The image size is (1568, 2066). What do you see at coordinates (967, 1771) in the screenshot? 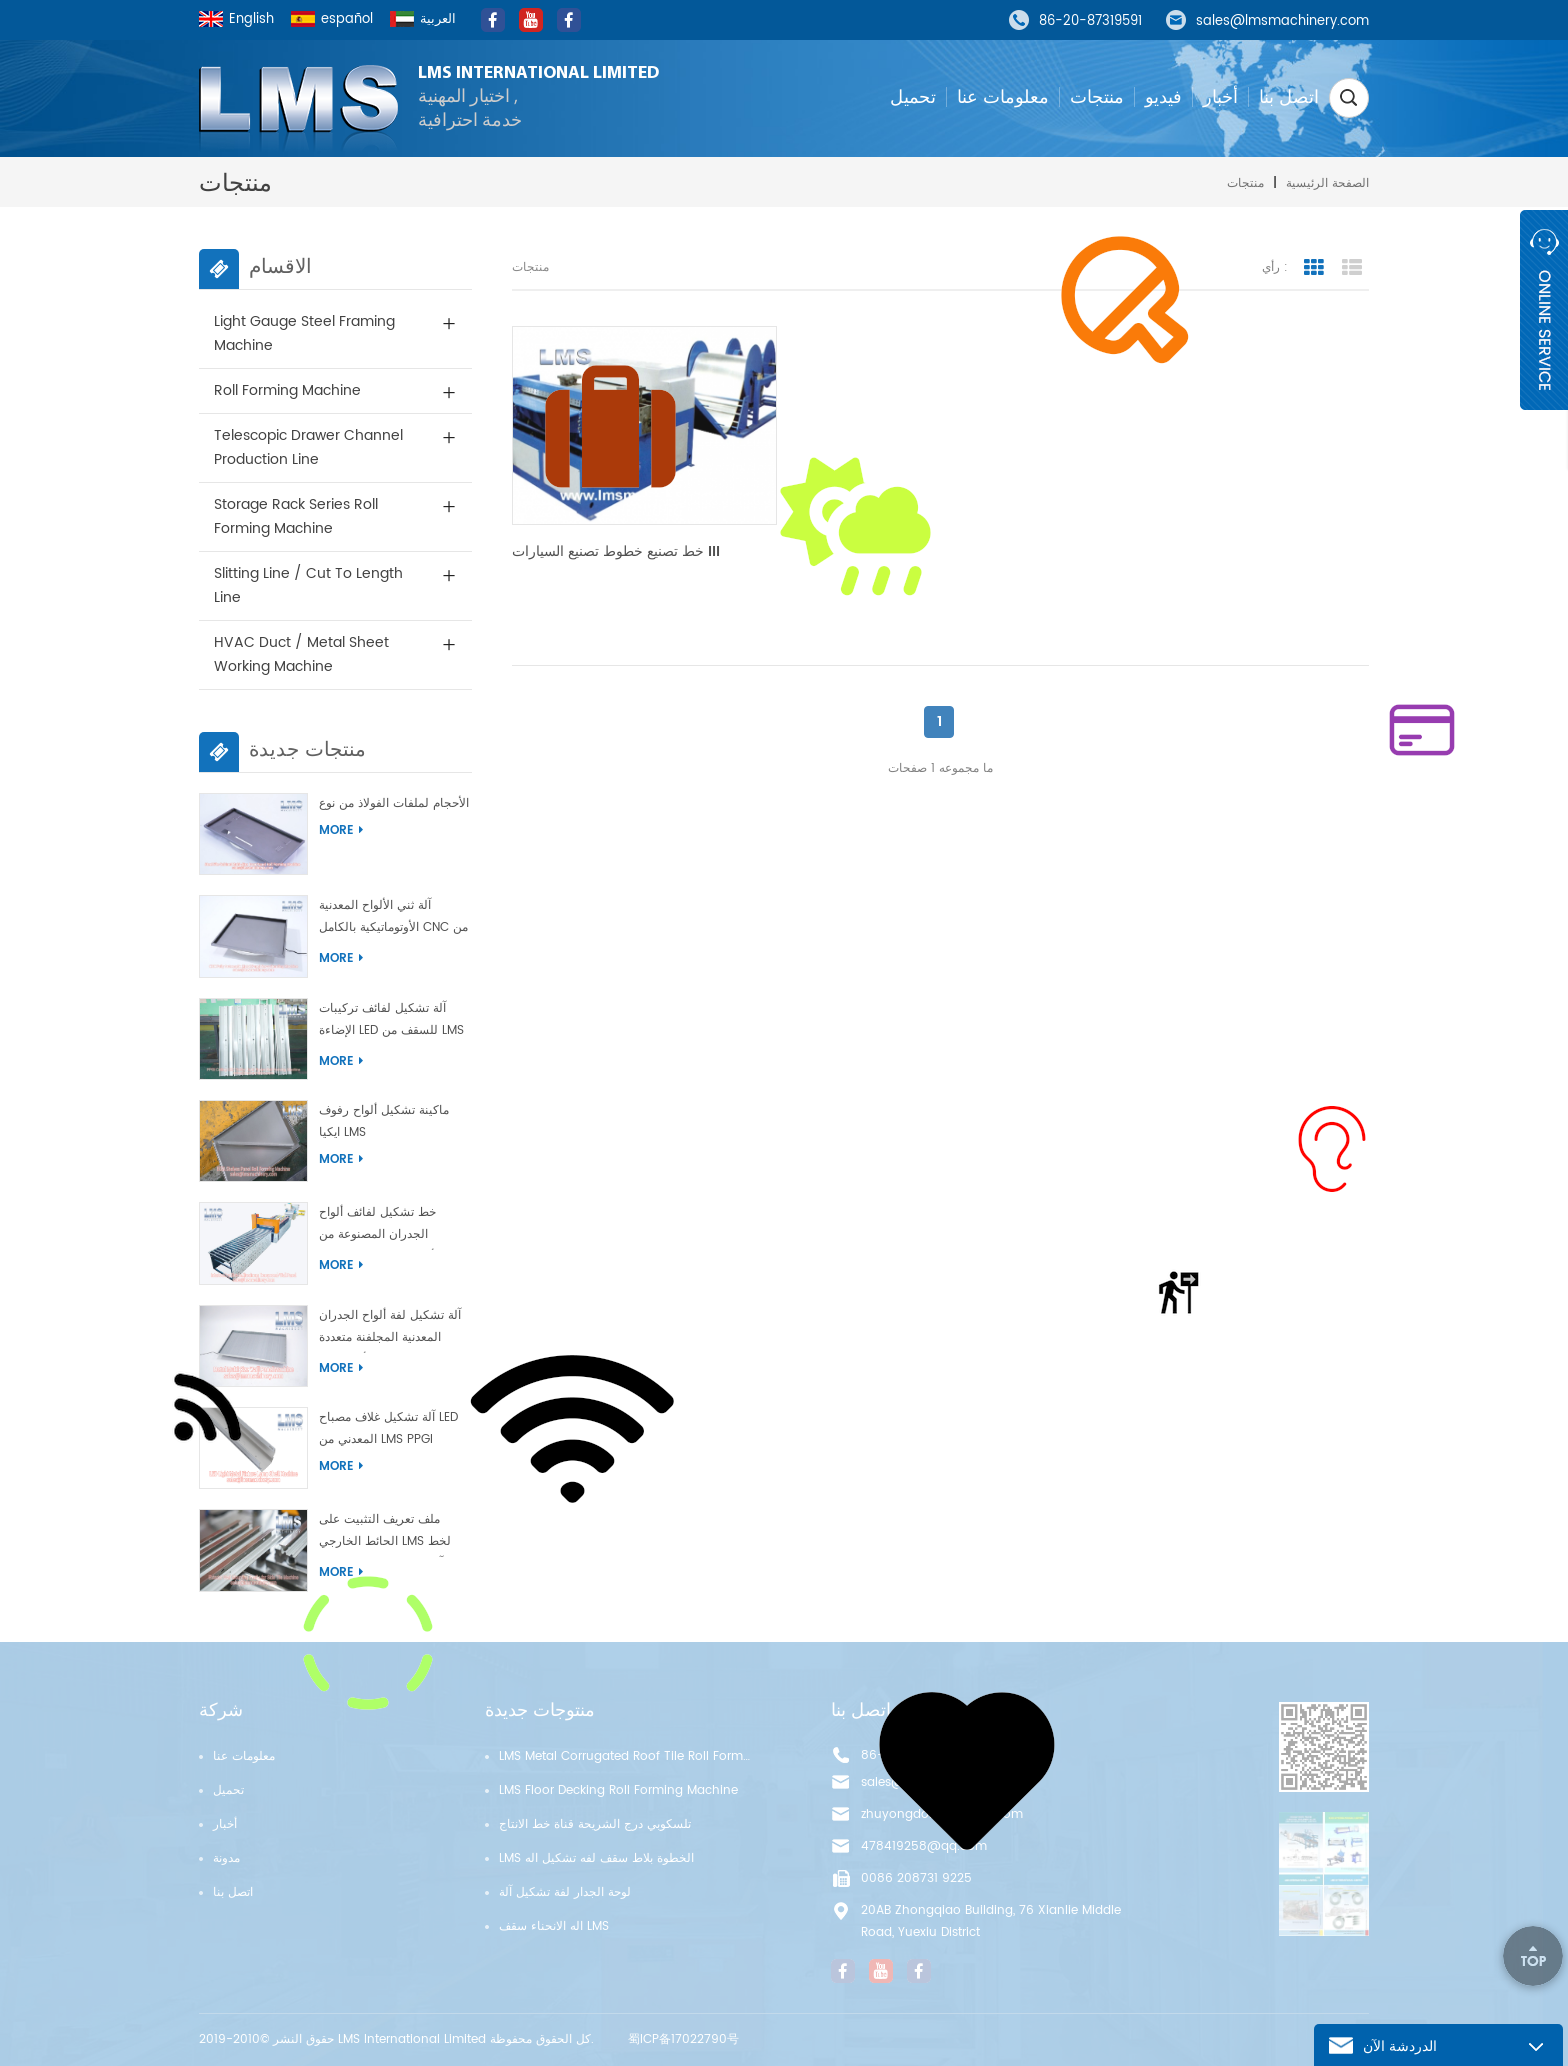
I see `add to favorites` at bounding box center [967, 1771].